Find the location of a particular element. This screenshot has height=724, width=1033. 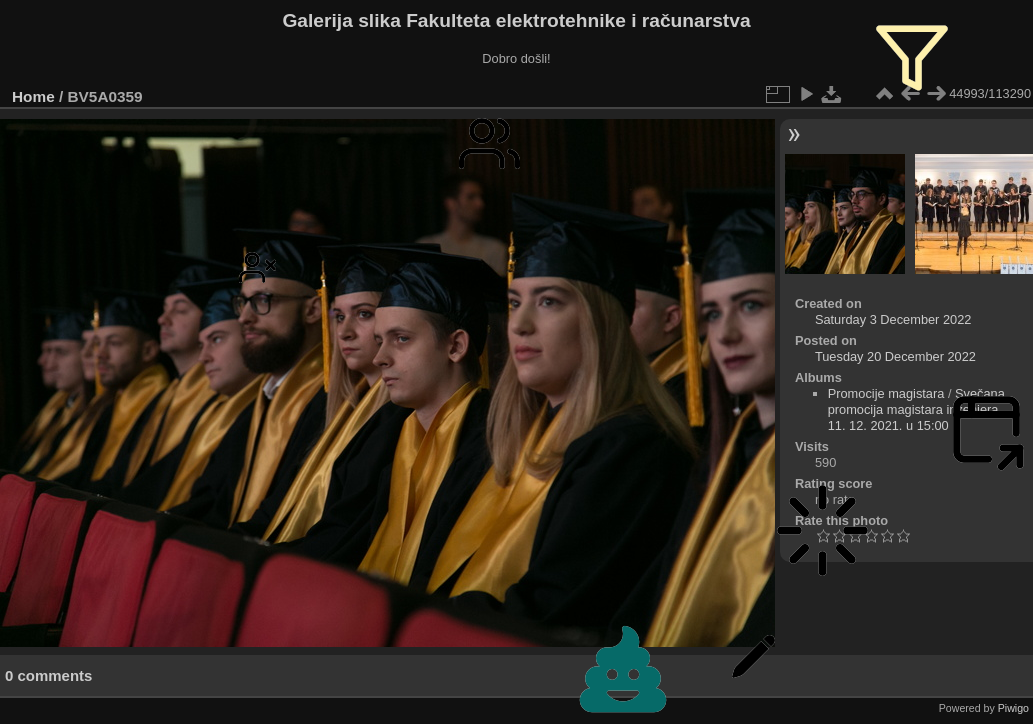

remove a user from your contacts is located at coordinates (257, 267).